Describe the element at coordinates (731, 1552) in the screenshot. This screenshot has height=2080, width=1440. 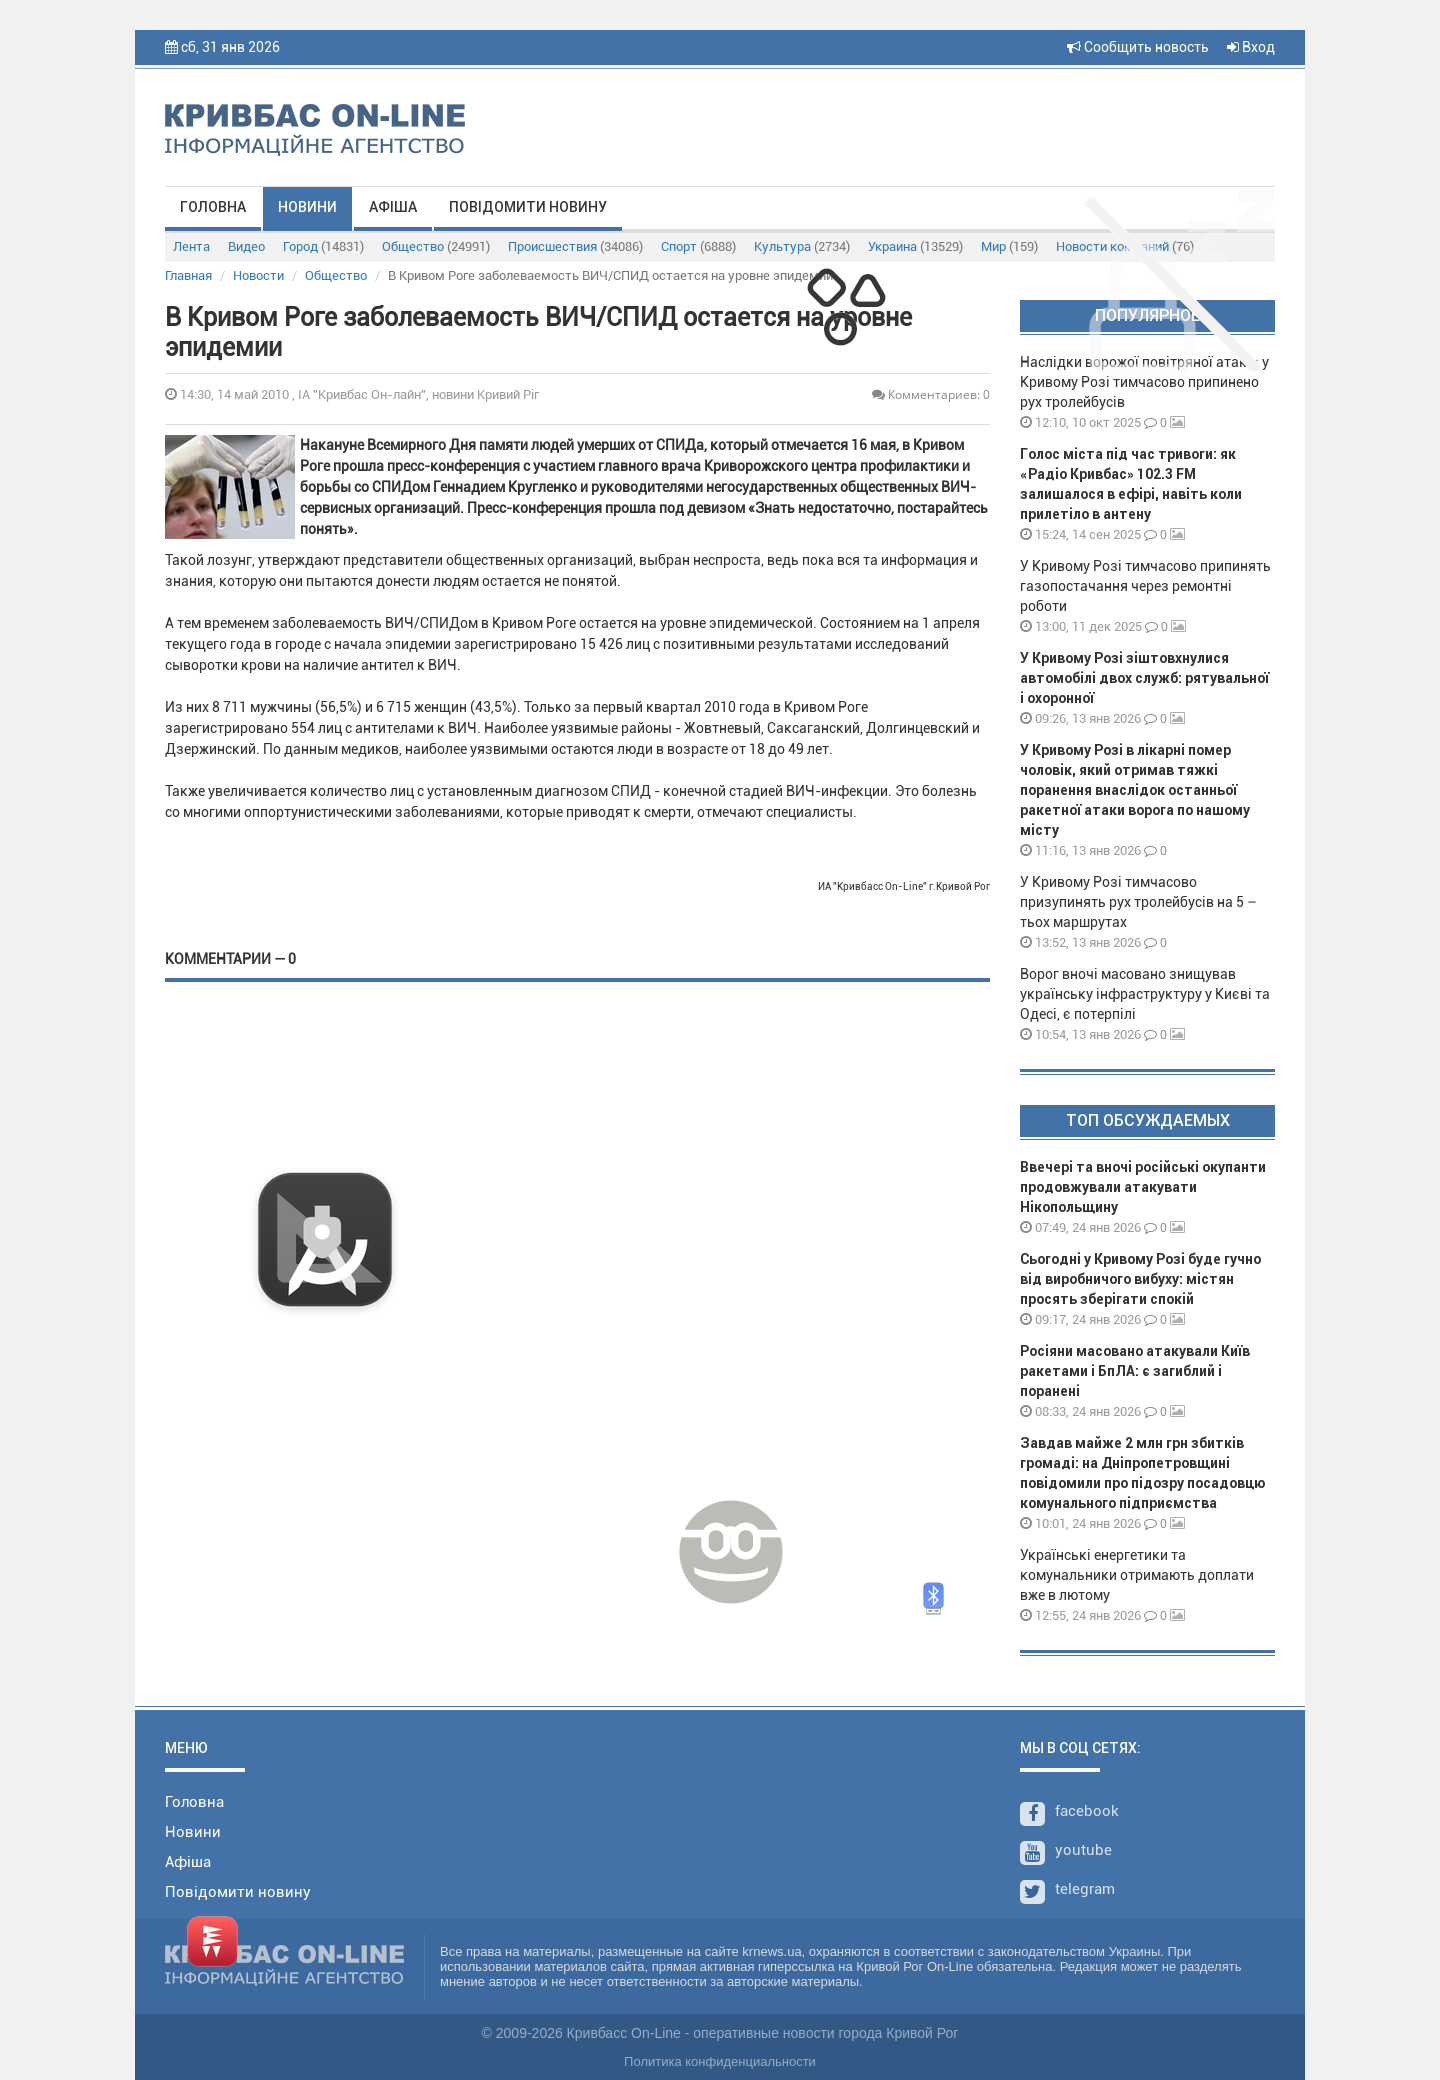
I see `indicates a nerdy or intellectual reaction` at that location.